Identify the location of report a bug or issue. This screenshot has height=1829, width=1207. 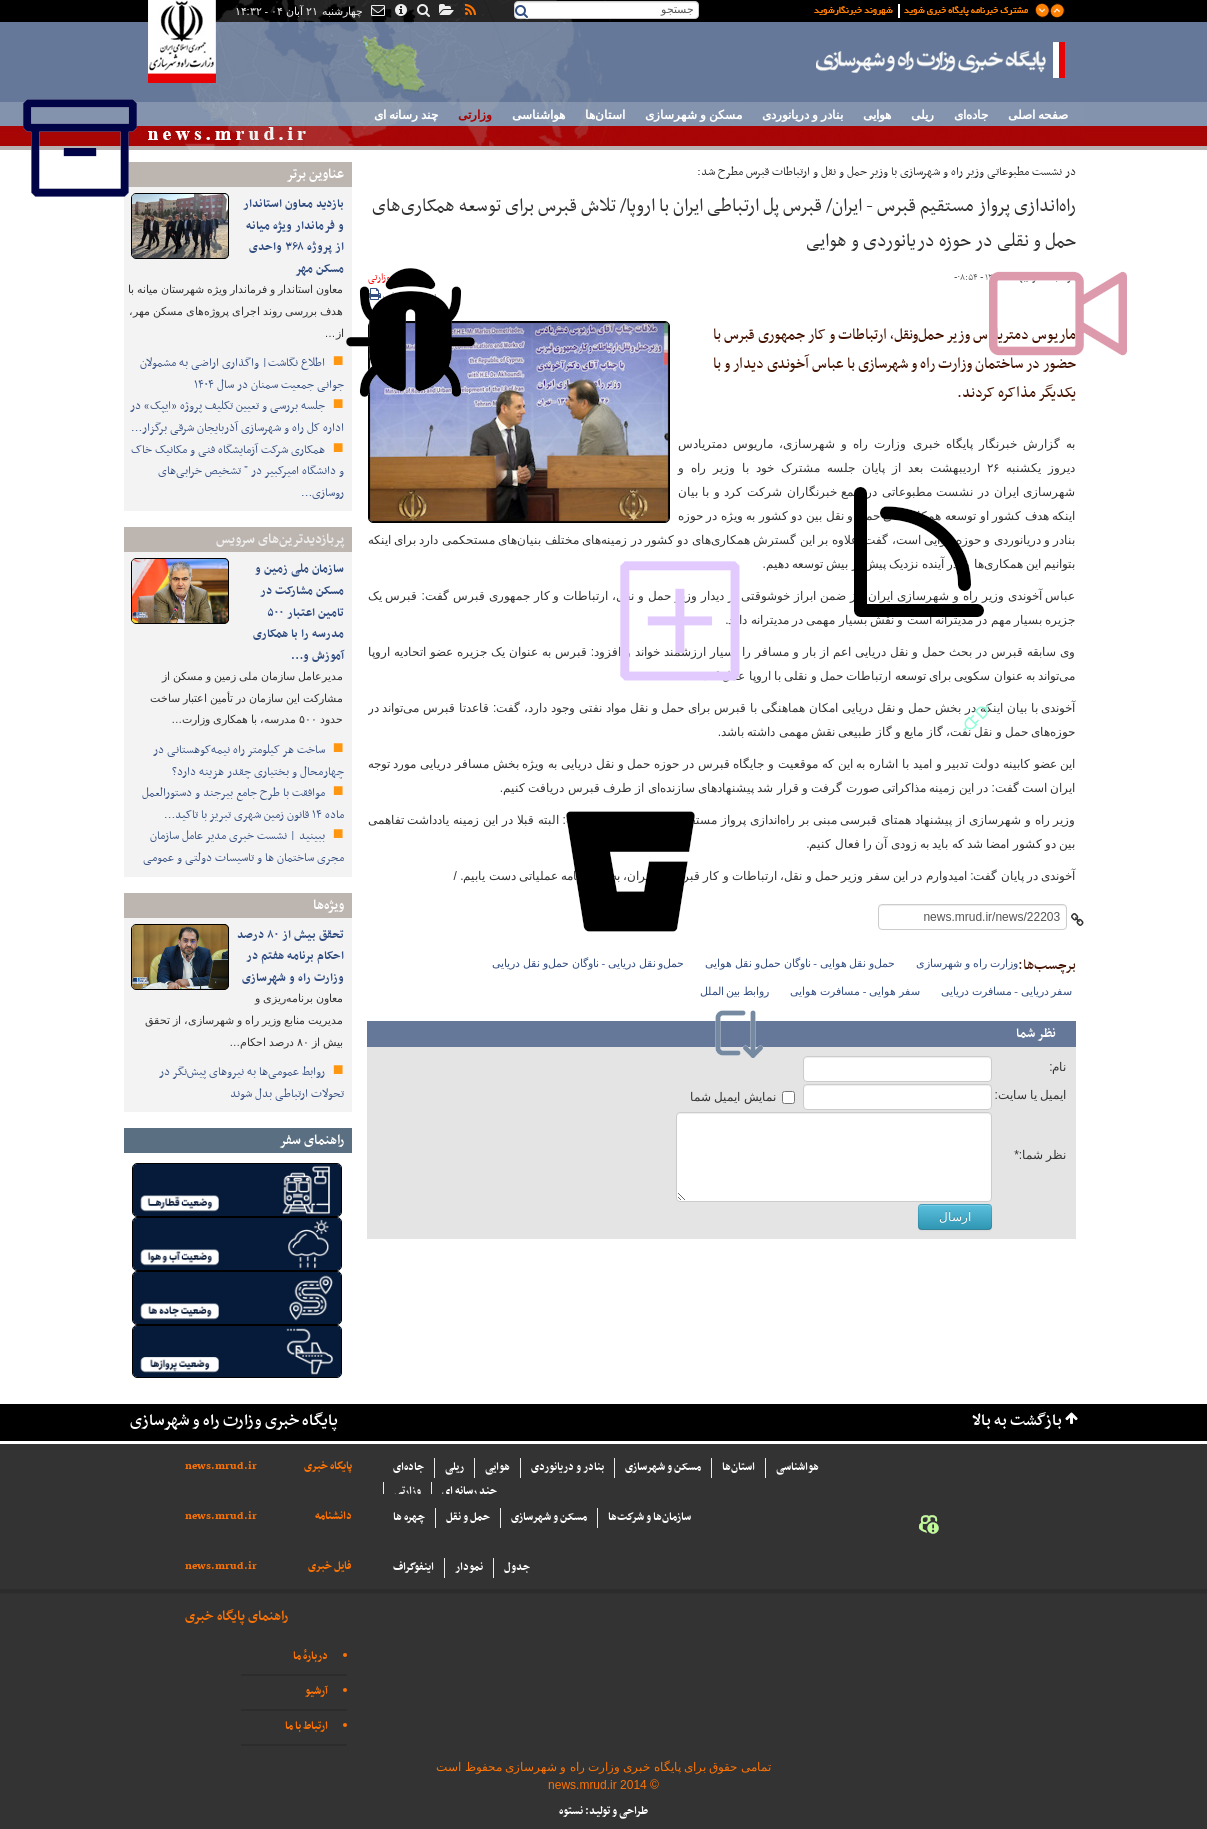
(410, 332).